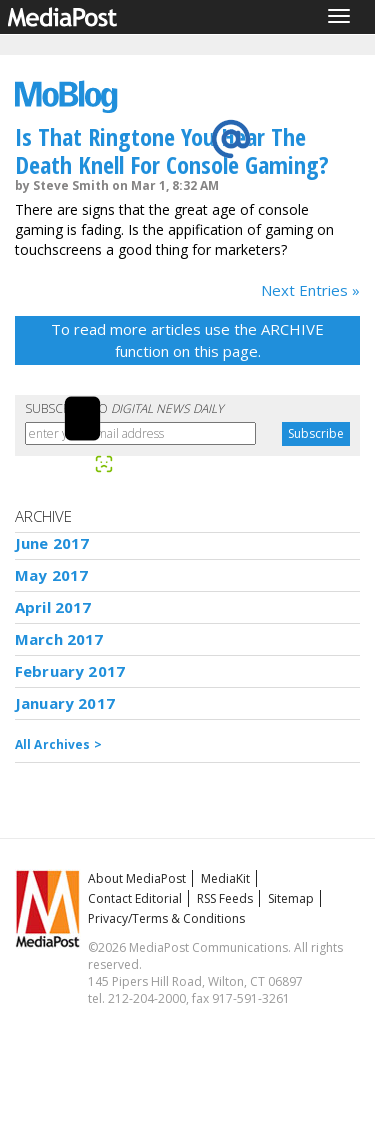  Describe the element at coordinates (104, 464) in the screenshot. I see `face id authentication failed` at that location.